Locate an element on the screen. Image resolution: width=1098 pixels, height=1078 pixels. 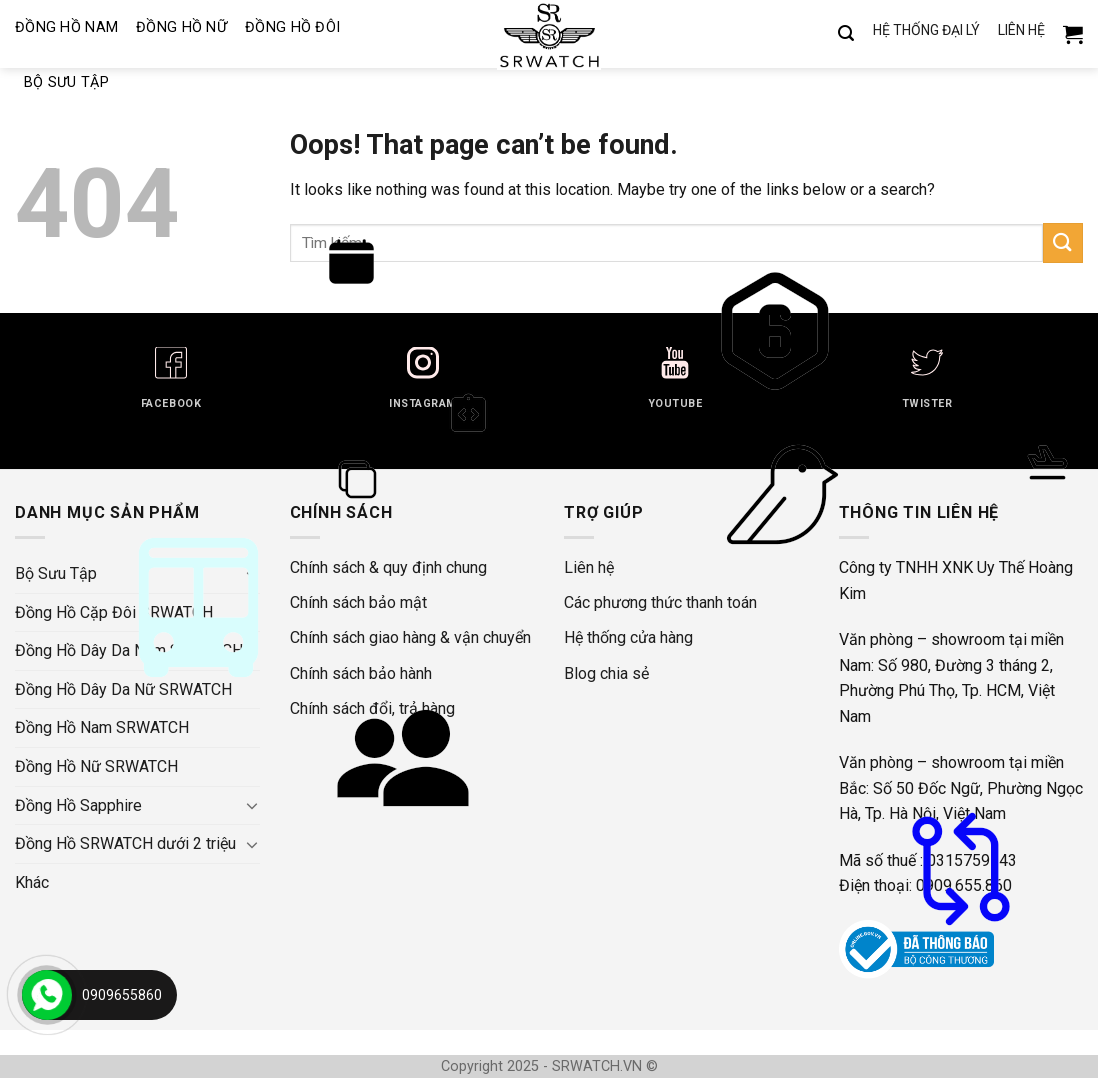
copy to clipboard is located at coordinates (357, 479).